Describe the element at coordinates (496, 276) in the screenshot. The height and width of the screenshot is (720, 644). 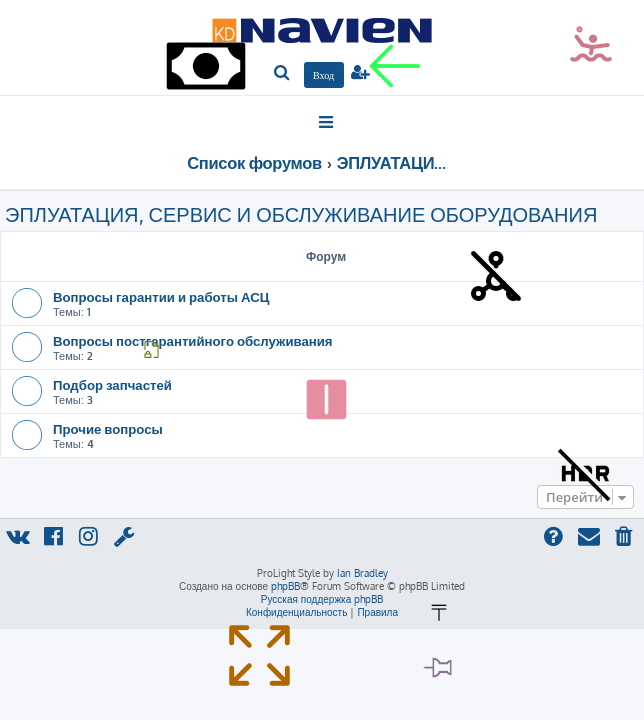
I see `disable social sharing features` at that location.